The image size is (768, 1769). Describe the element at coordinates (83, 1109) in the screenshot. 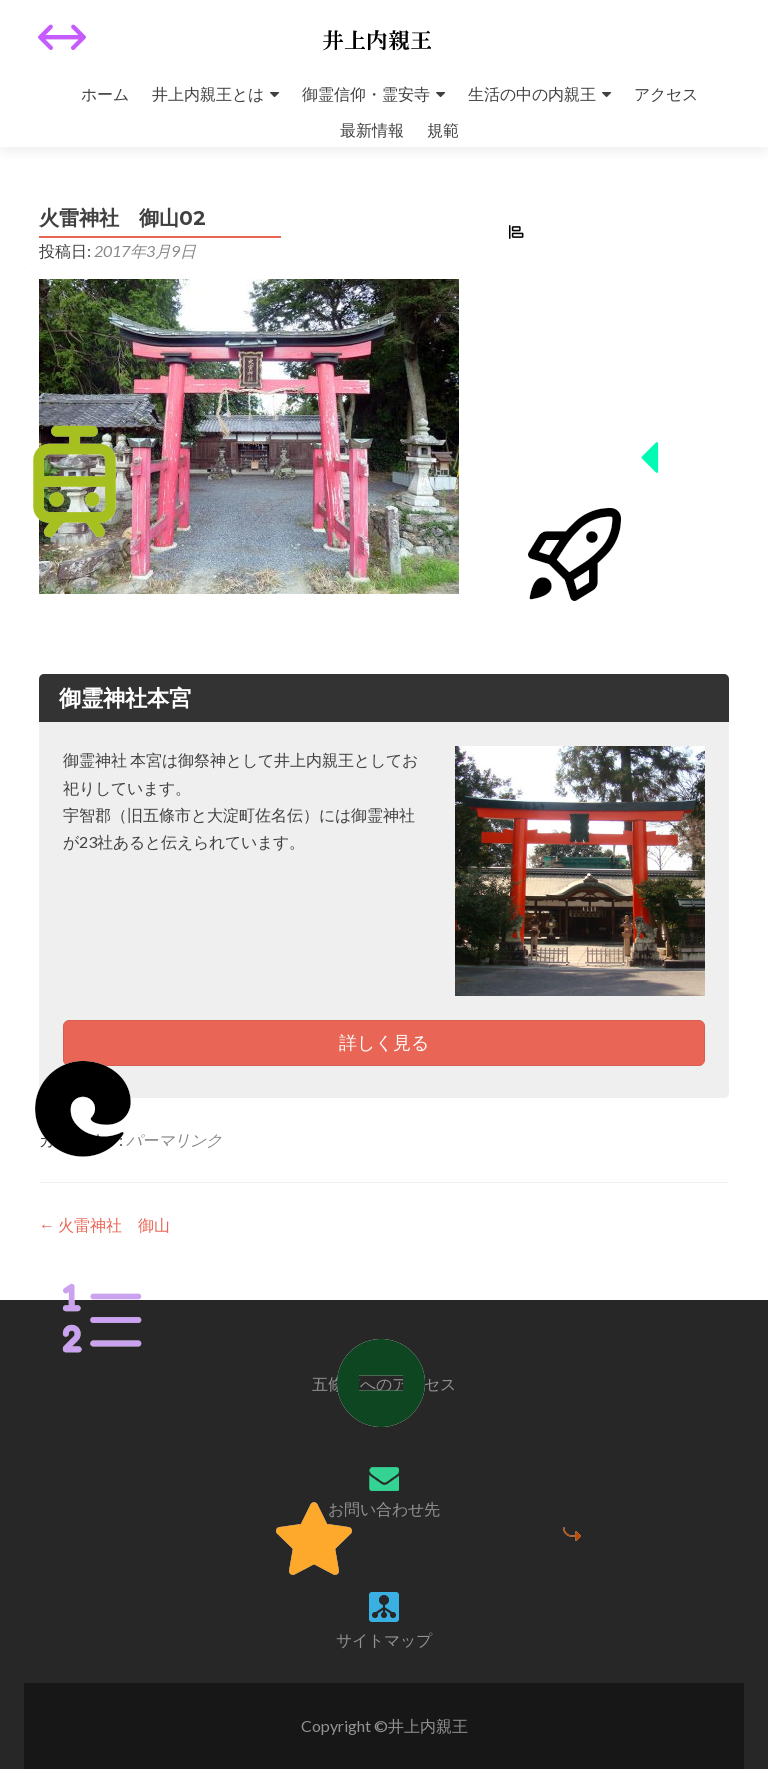

I see `open Microsoft Edge browser` at that location.